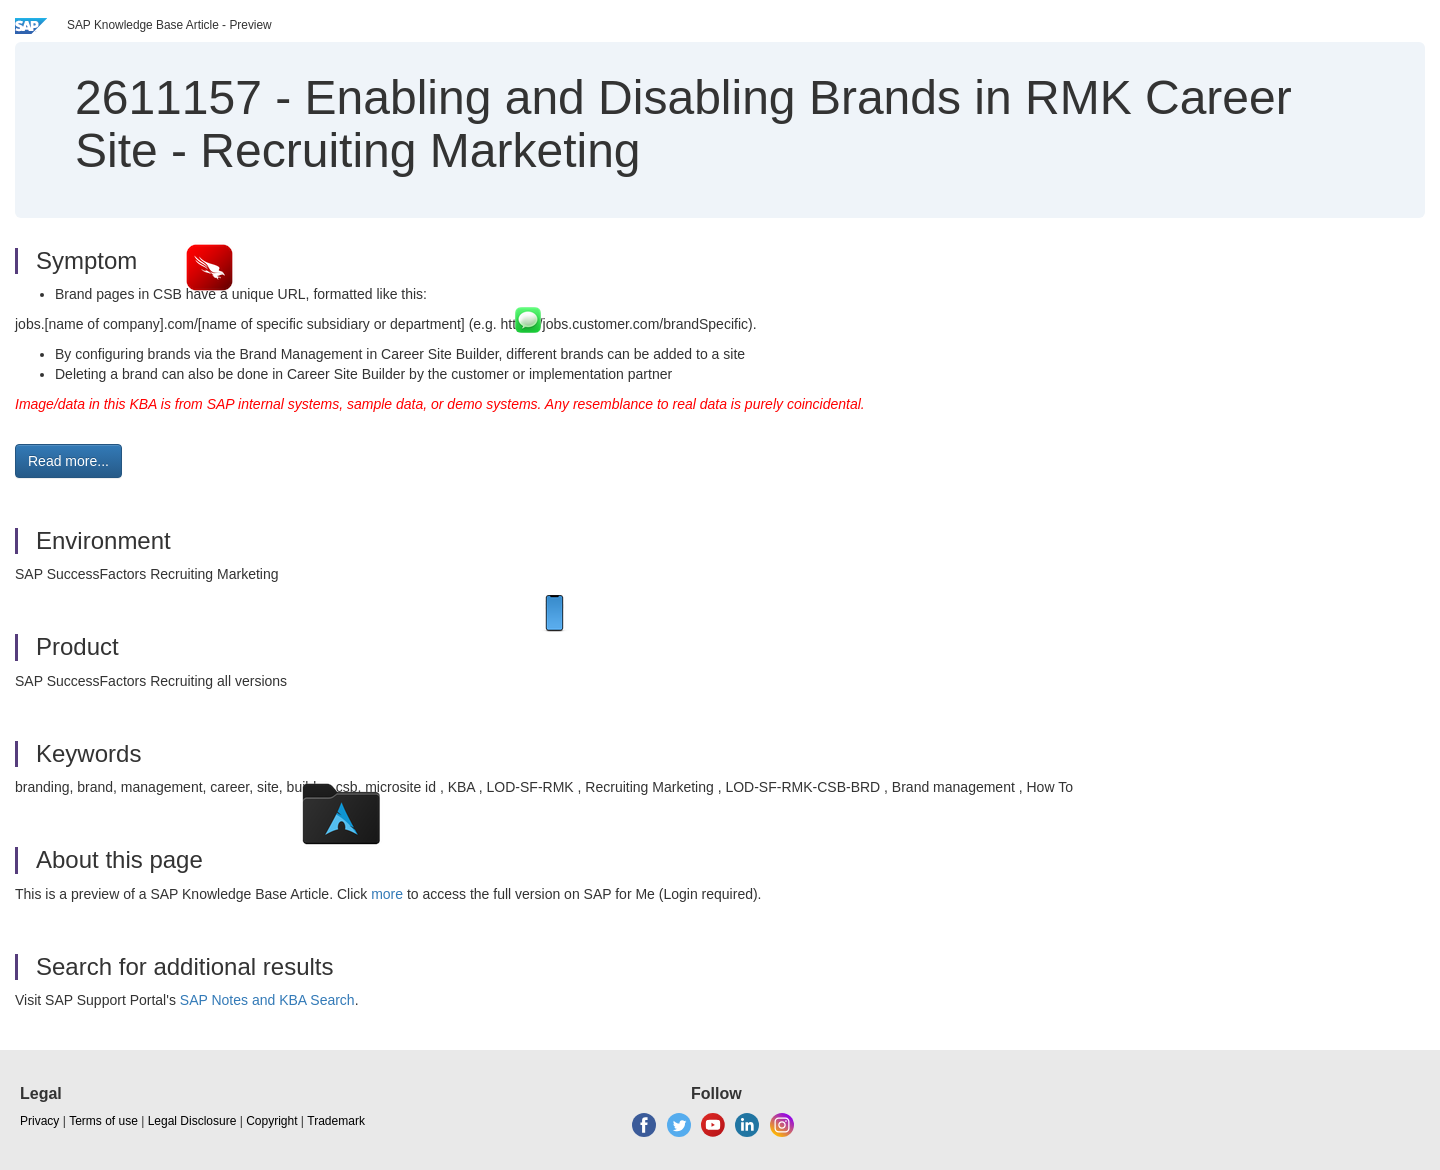 Image resolution: width=1440 pixels, height=1170 pixels. Describe the element at coordinates (209, 267) in the screenshot. I see `open CrowdStrike Falcon endpoint security app` at that location.